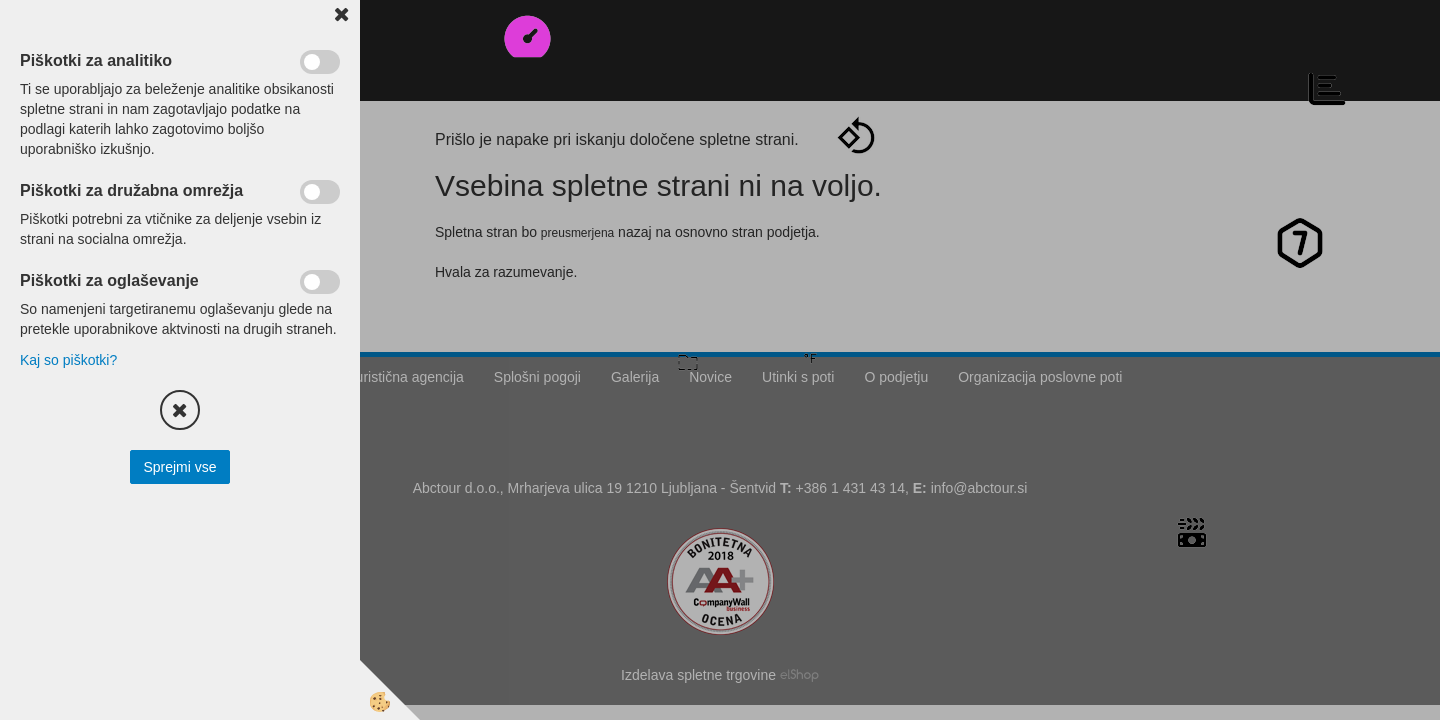  Describe the element at coordinates (1300, 243) in the screenshot. I see `indicates step 7 in a multi-step process` at that location.